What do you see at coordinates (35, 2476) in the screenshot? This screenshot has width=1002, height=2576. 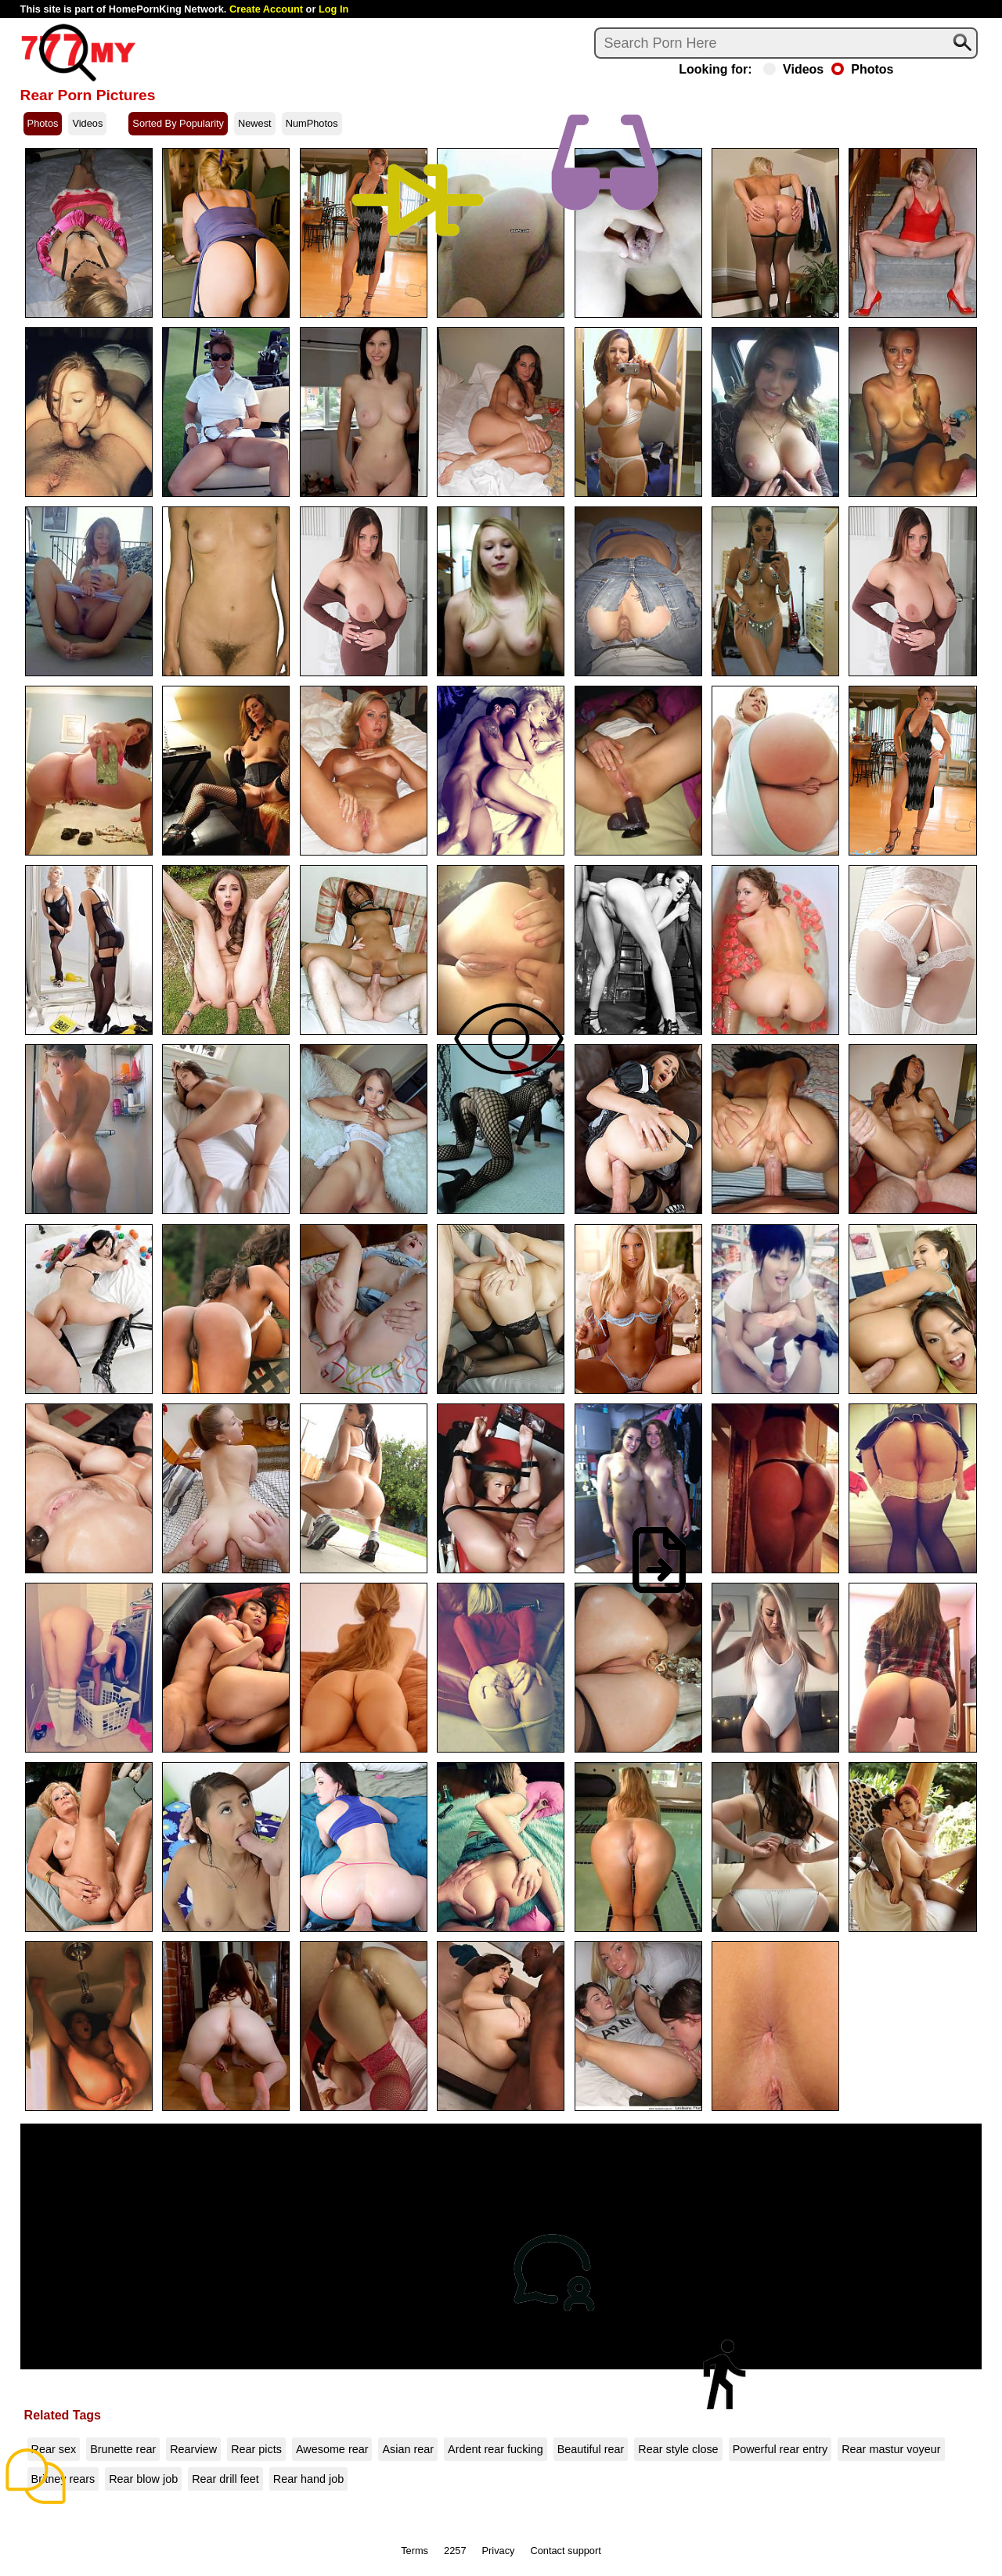 I see `open chat or messaging` at bounding box center [35, 2476].